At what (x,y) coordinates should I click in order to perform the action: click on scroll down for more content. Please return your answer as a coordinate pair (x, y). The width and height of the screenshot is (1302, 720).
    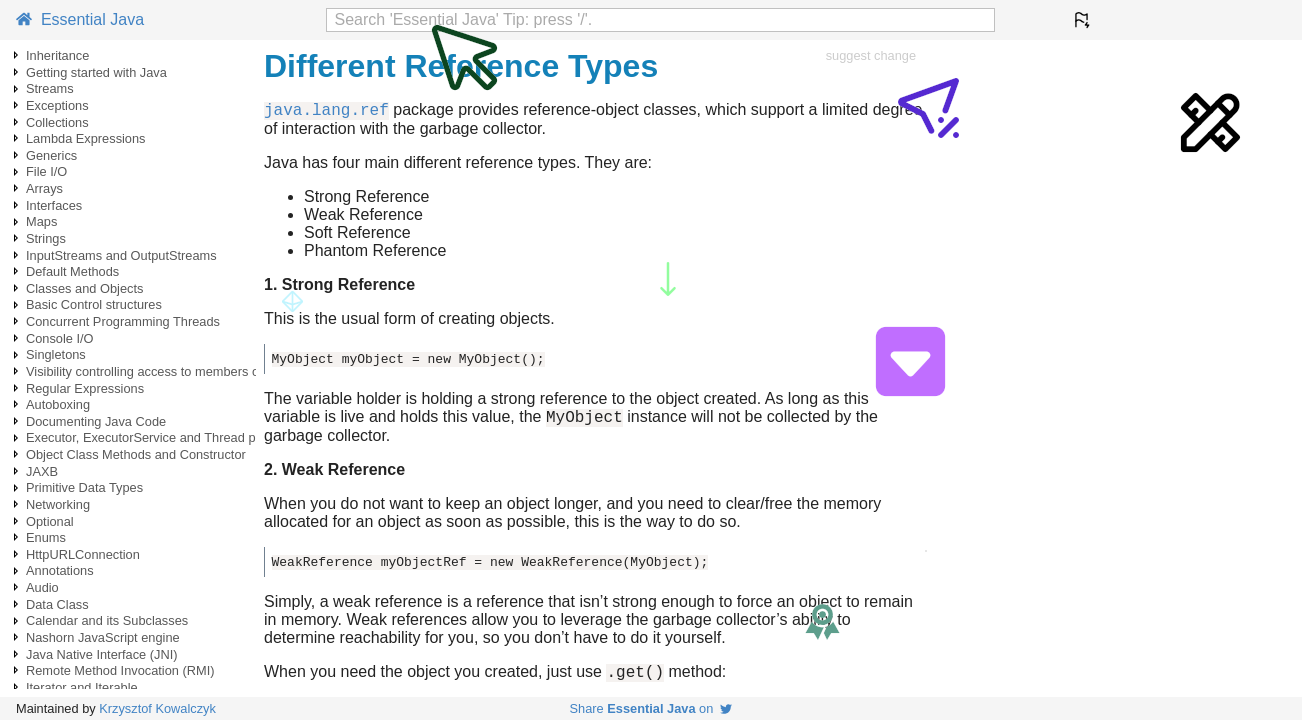
    Looking at the image, I should click on (668, 279).